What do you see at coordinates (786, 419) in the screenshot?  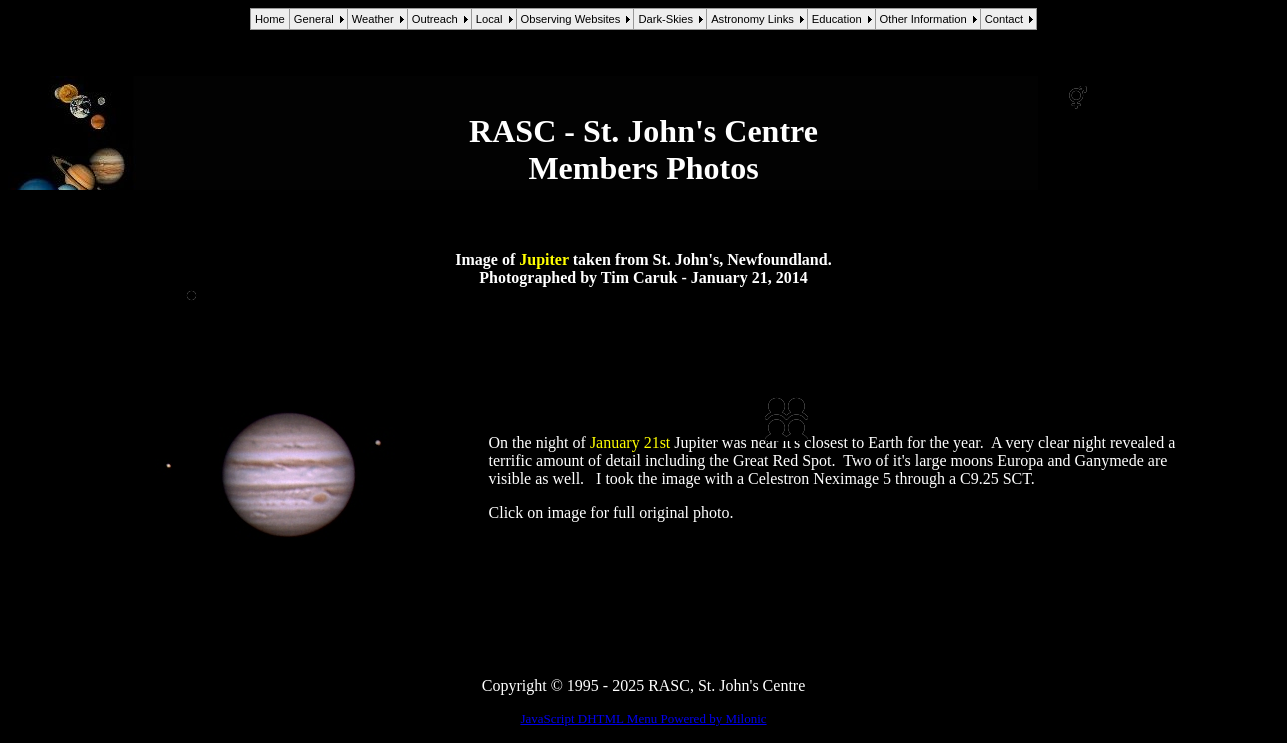 I see `view all team members` at bounding box center [786, 419].